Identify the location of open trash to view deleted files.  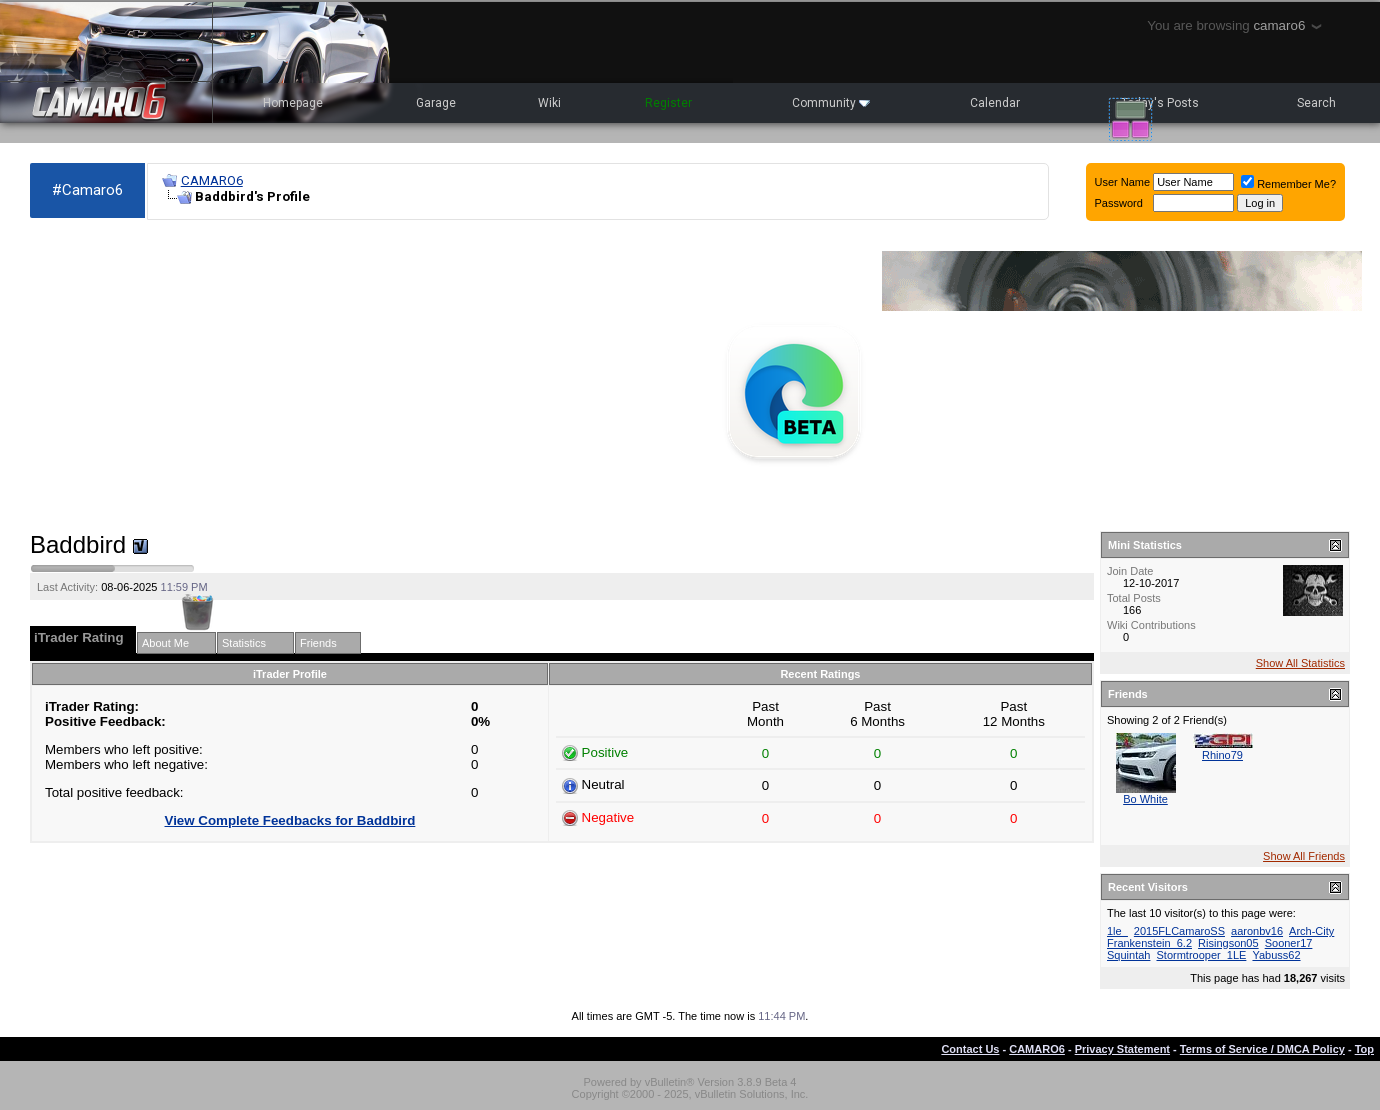
(197, 612).